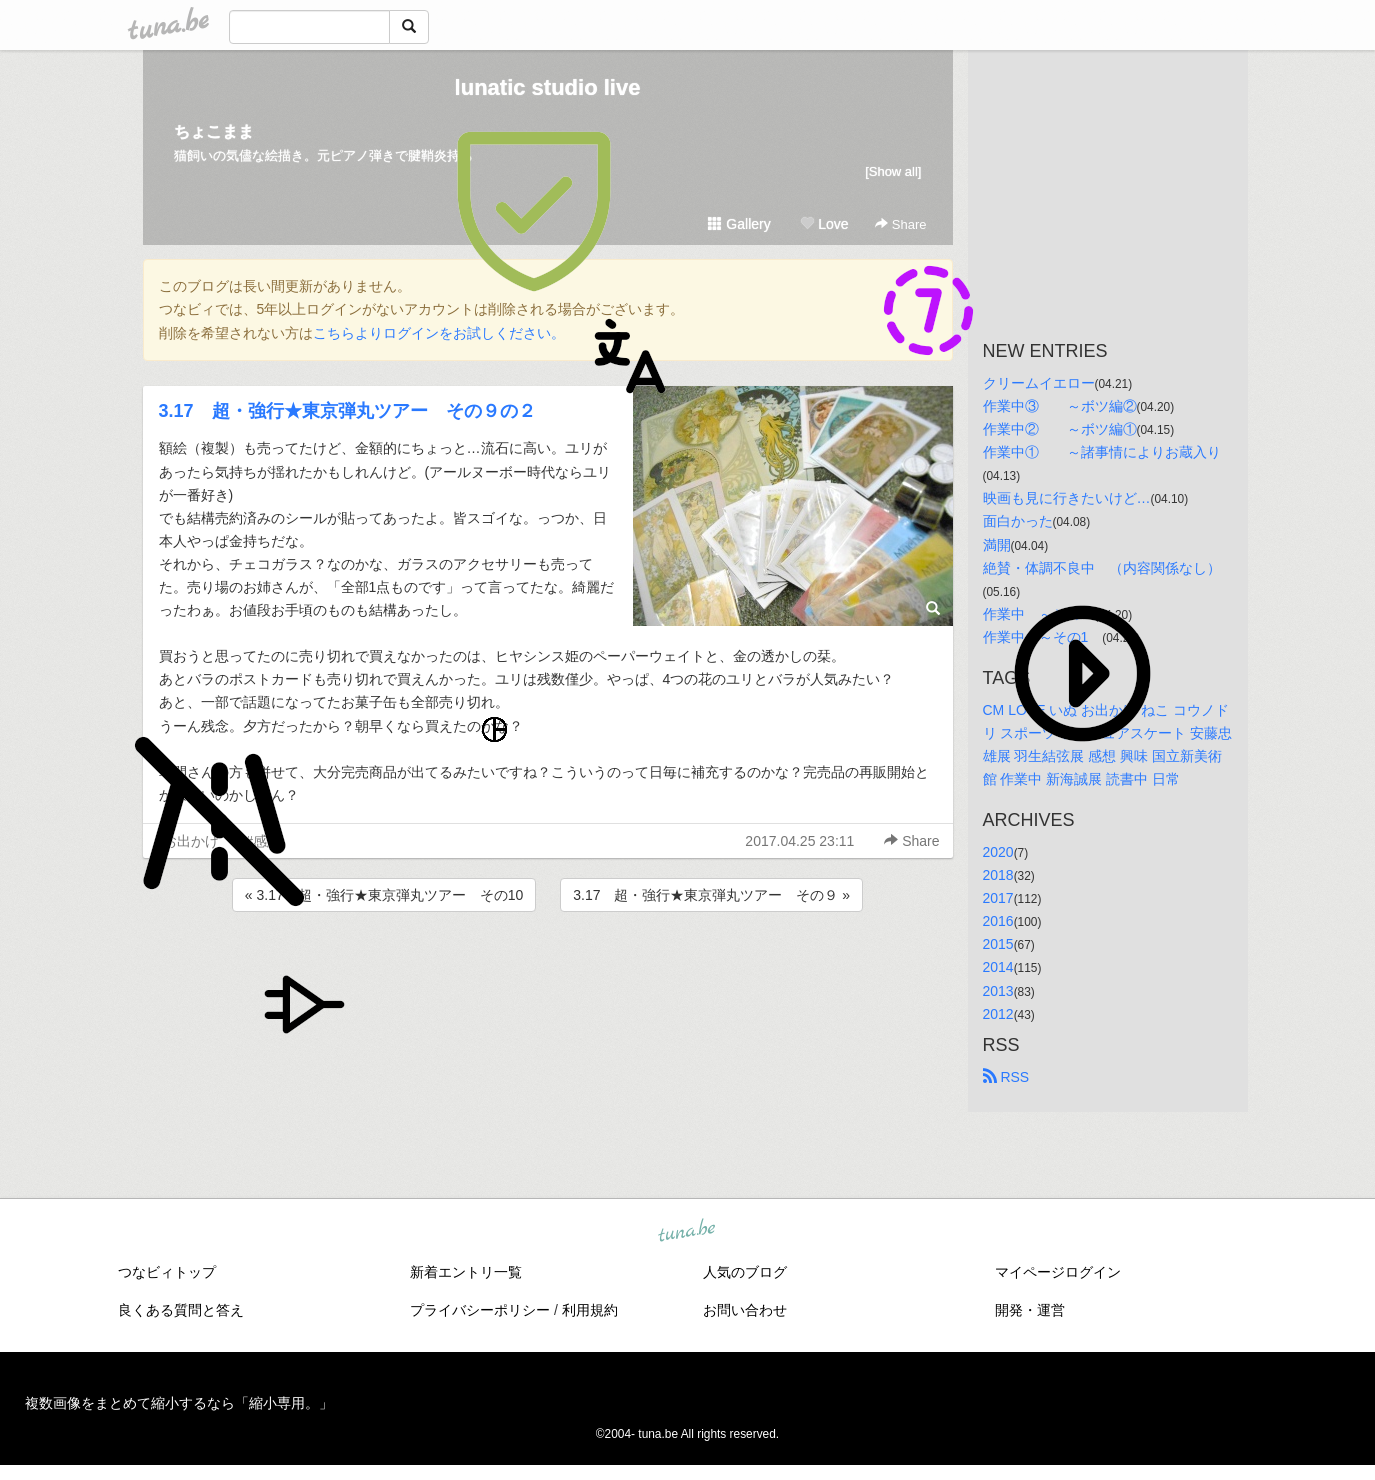  Describe the element at coordinates (1082, 673) in the screenshot. I see `play media or start video` at that location.